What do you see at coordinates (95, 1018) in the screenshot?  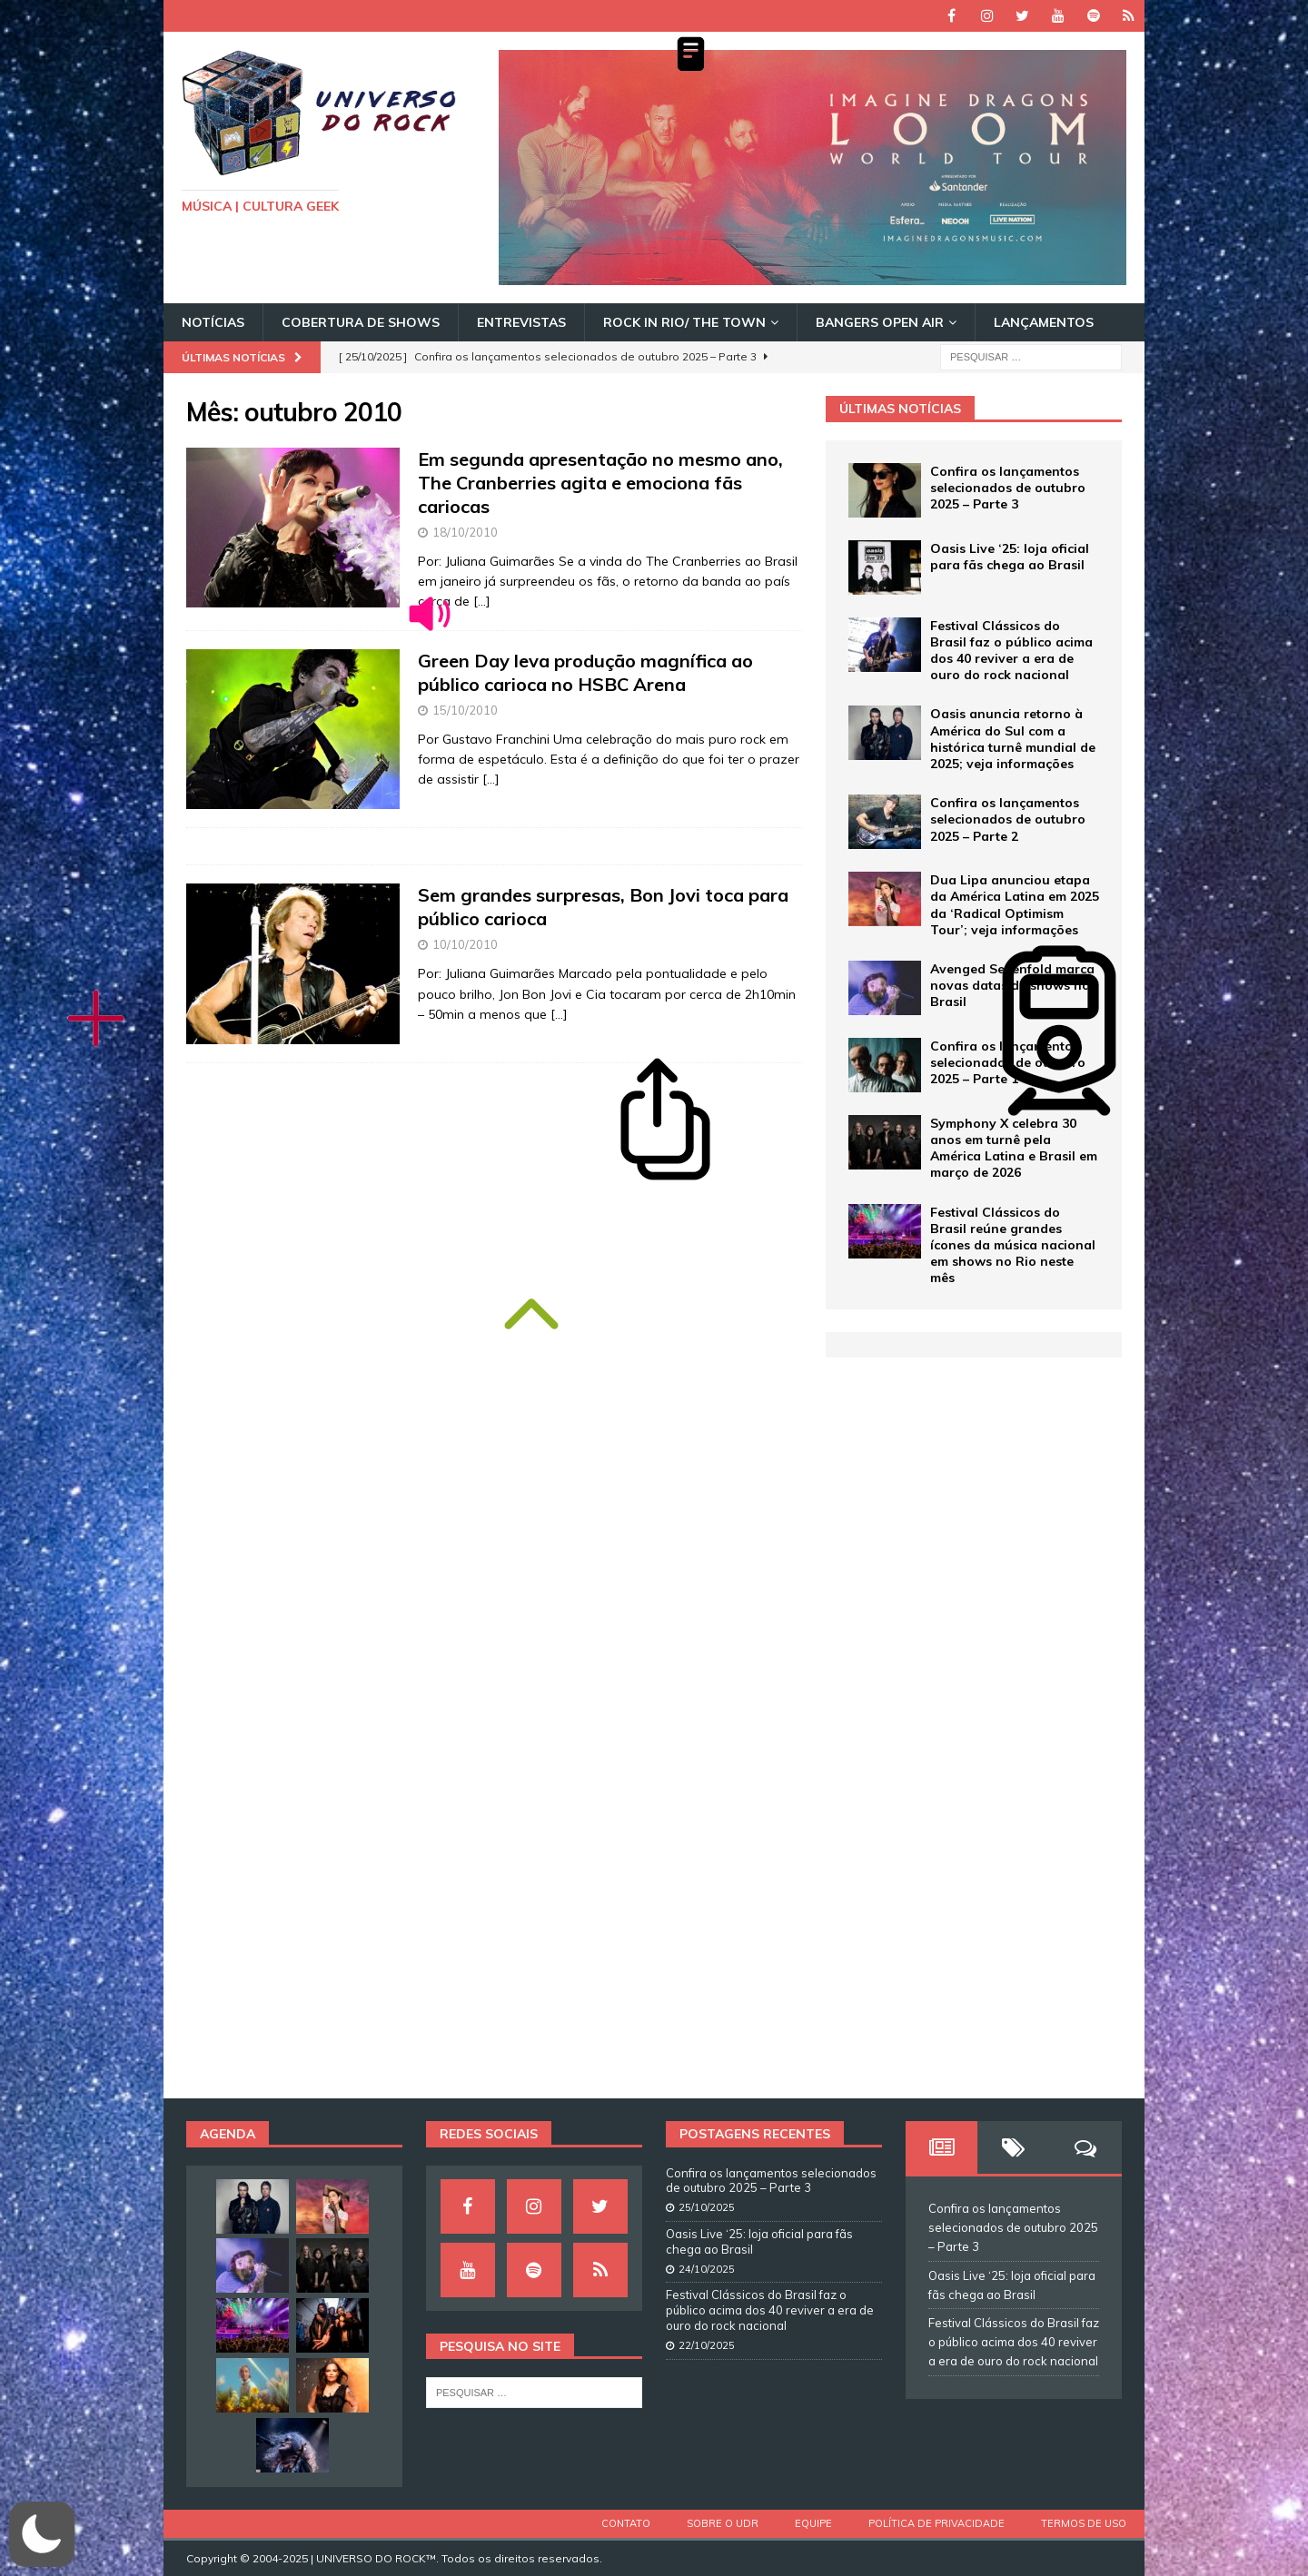 I see `add a new item` at bounding box center [95, 1018].